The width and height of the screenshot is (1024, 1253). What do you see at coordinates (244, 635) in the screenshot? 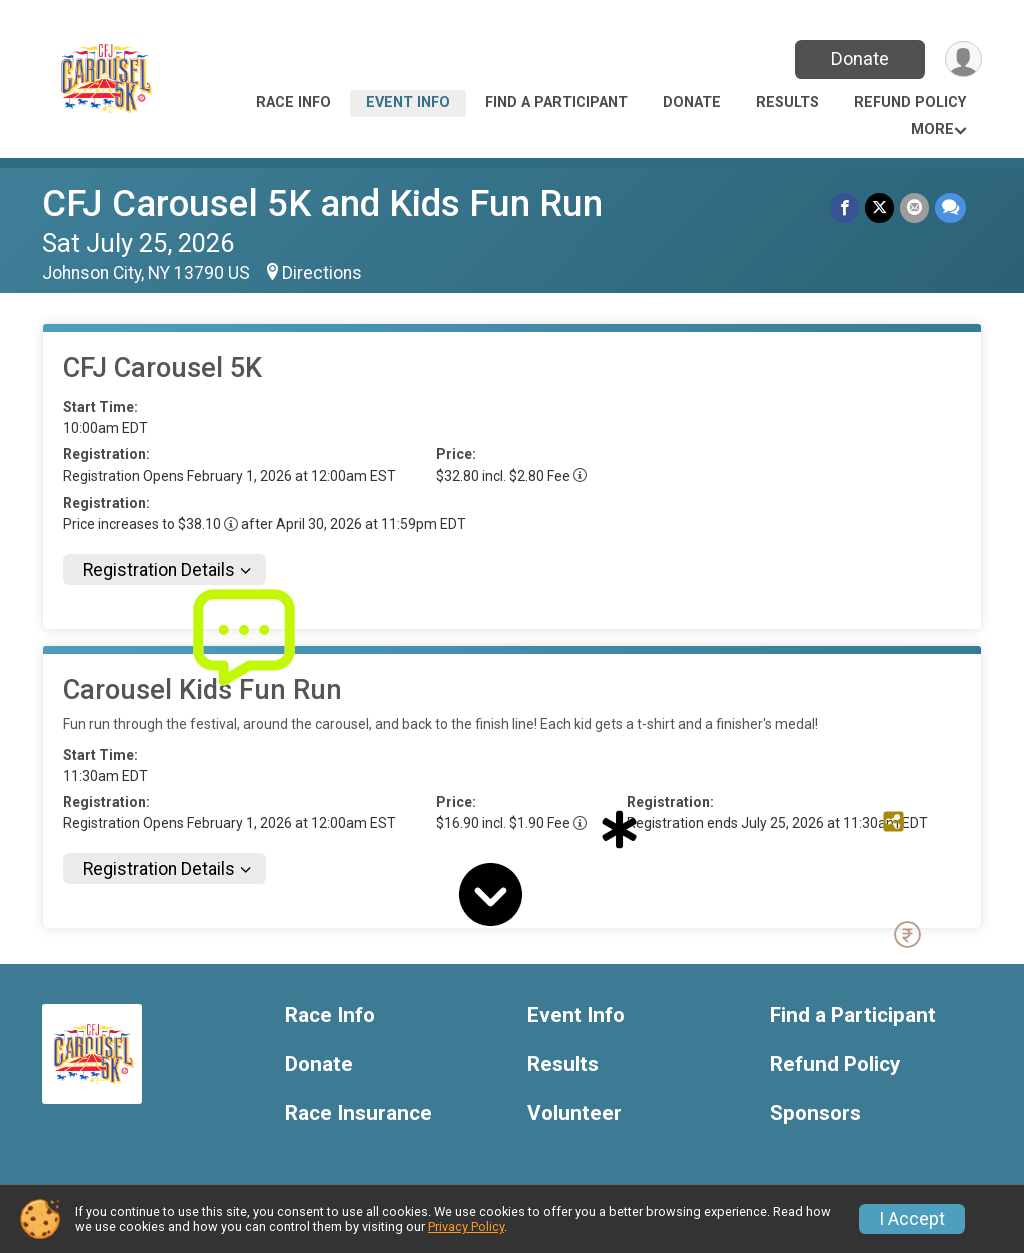
I see `open messaging or chat` at bounding box center [244, 635].